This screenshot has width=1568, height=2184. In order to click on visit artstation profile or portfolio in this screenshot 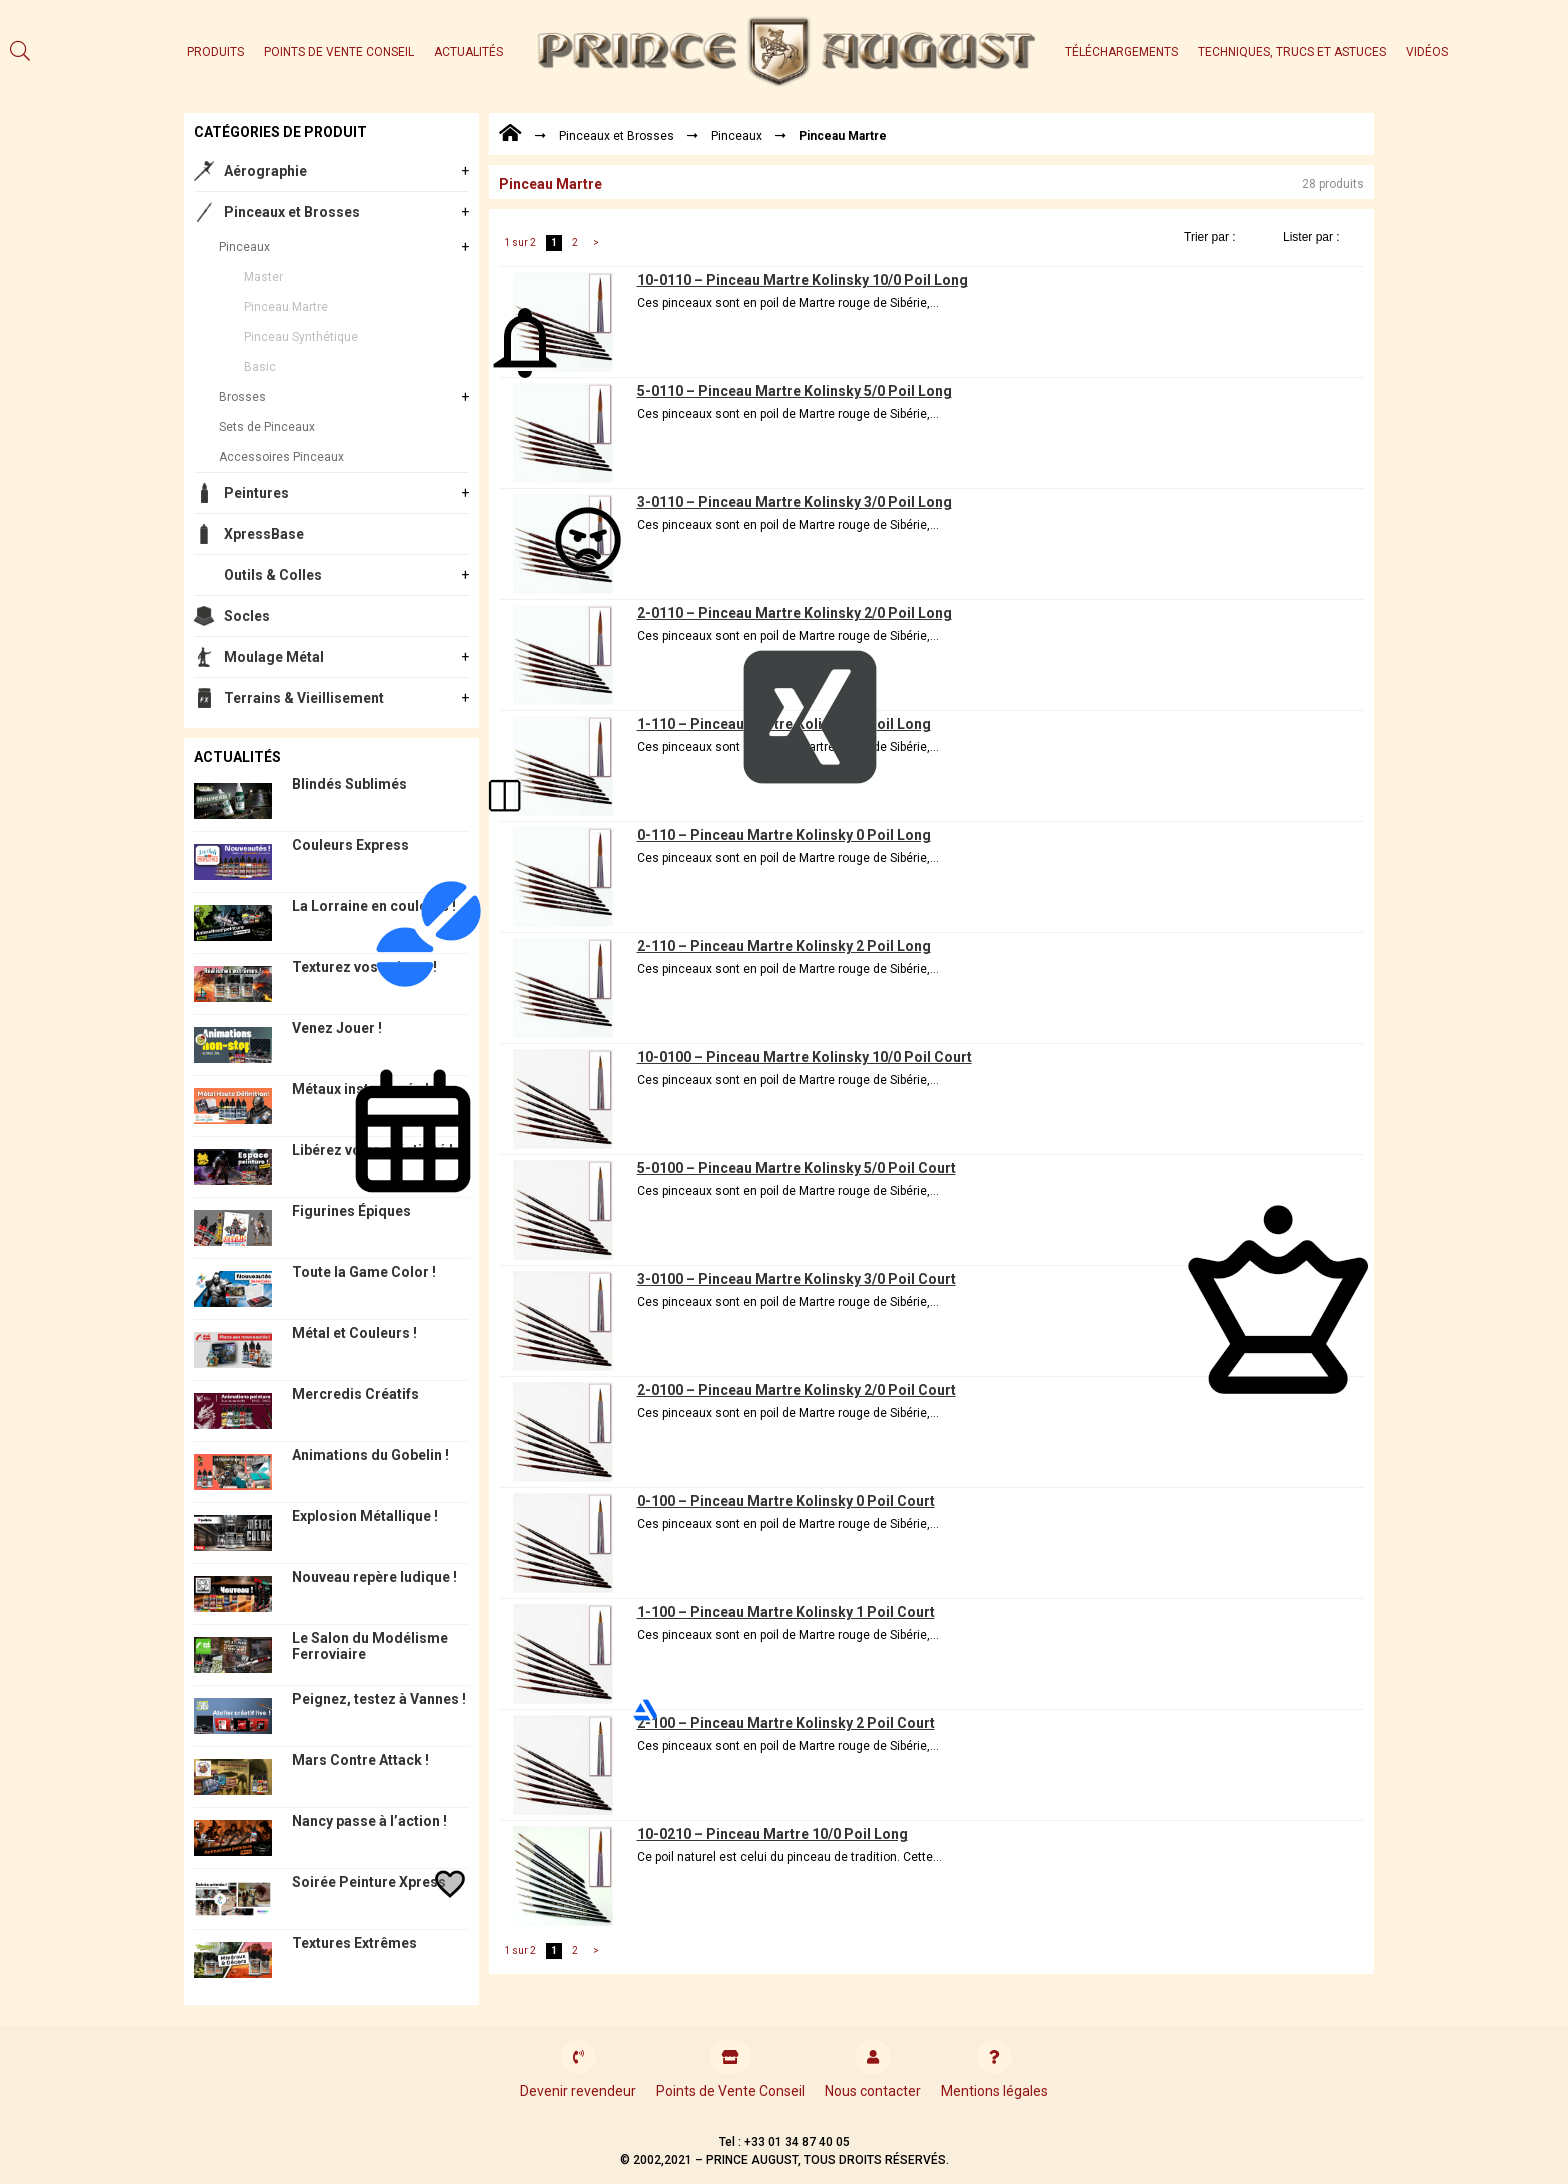, I will do `click(645, 1710)`.